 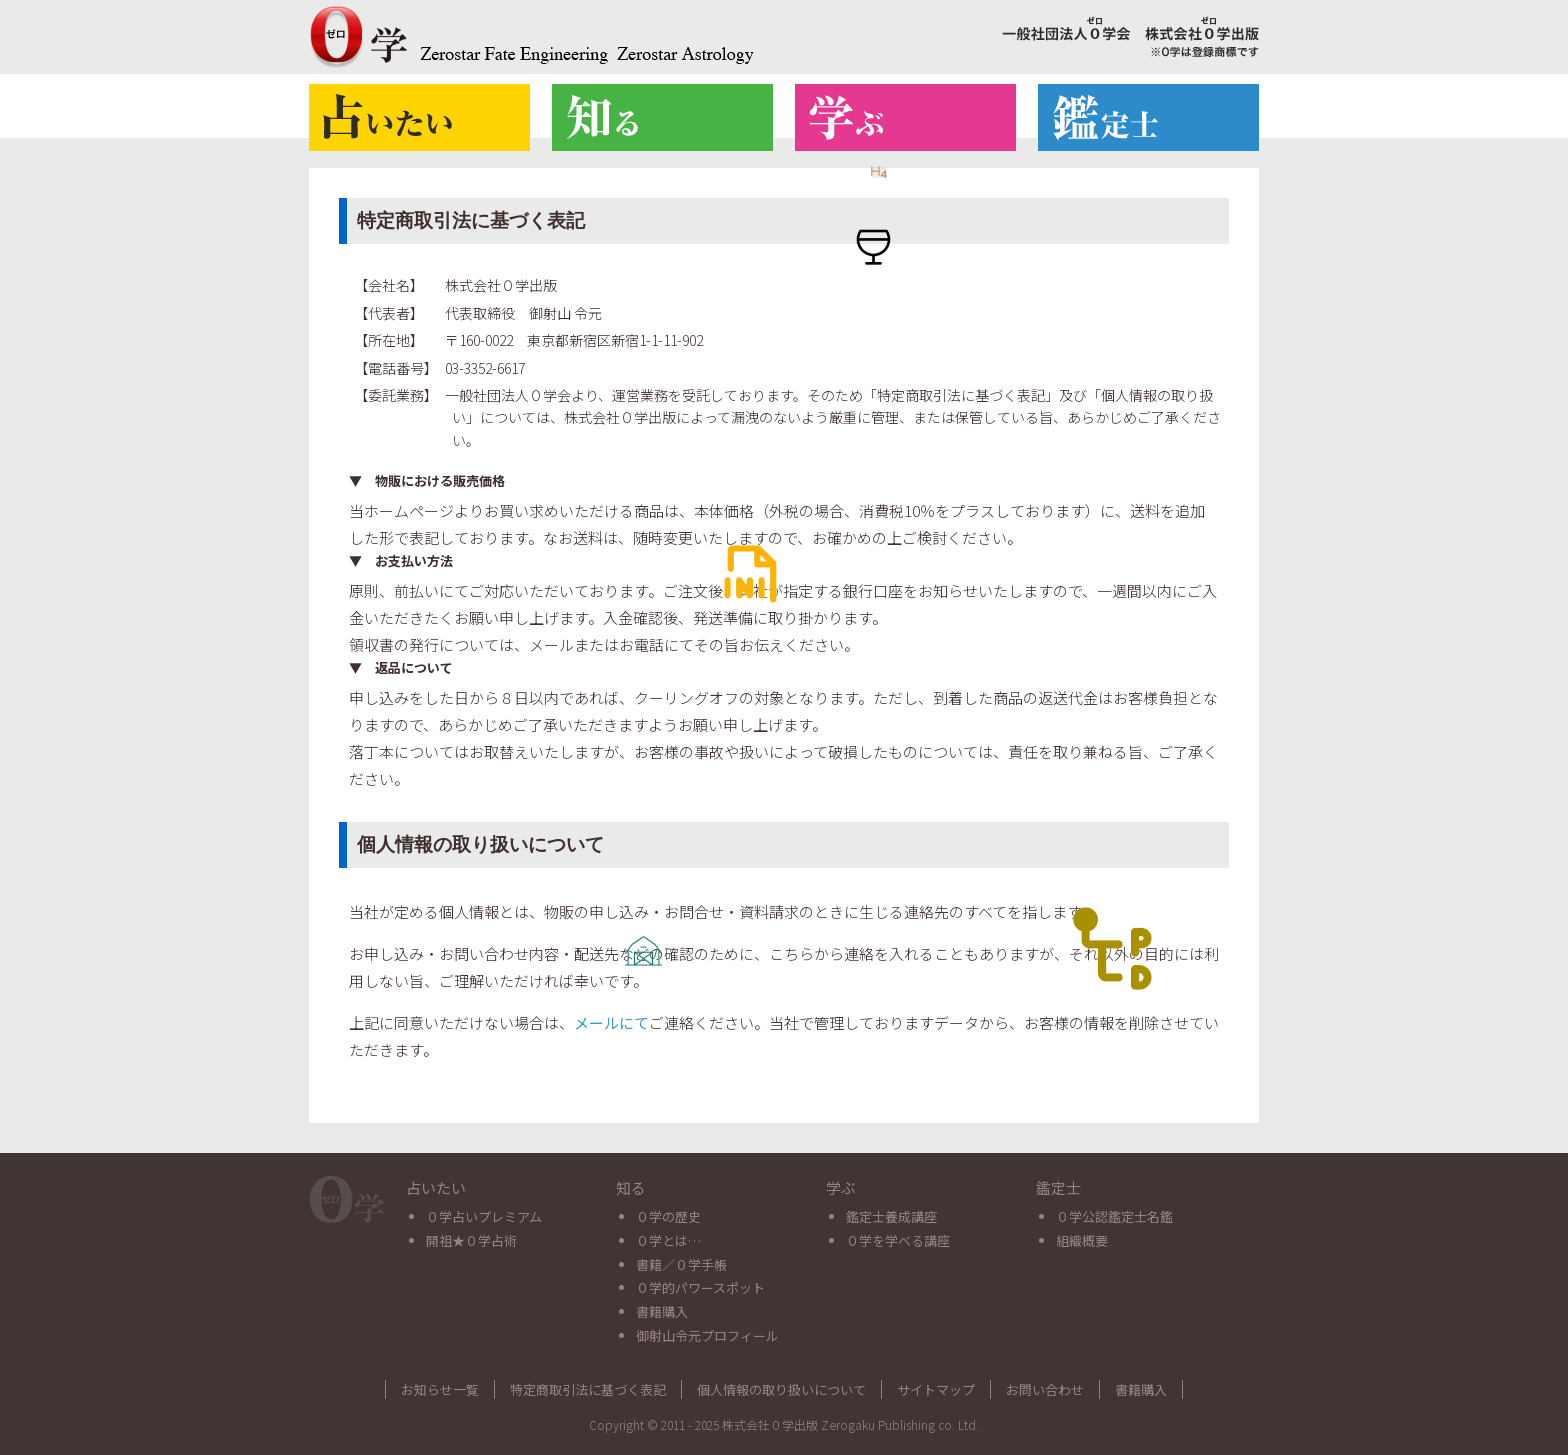 What do you see at coordinates (1114, 948) in the screenshot?
I see `select automatic transmission mode` at bounding box center [1114, 948].